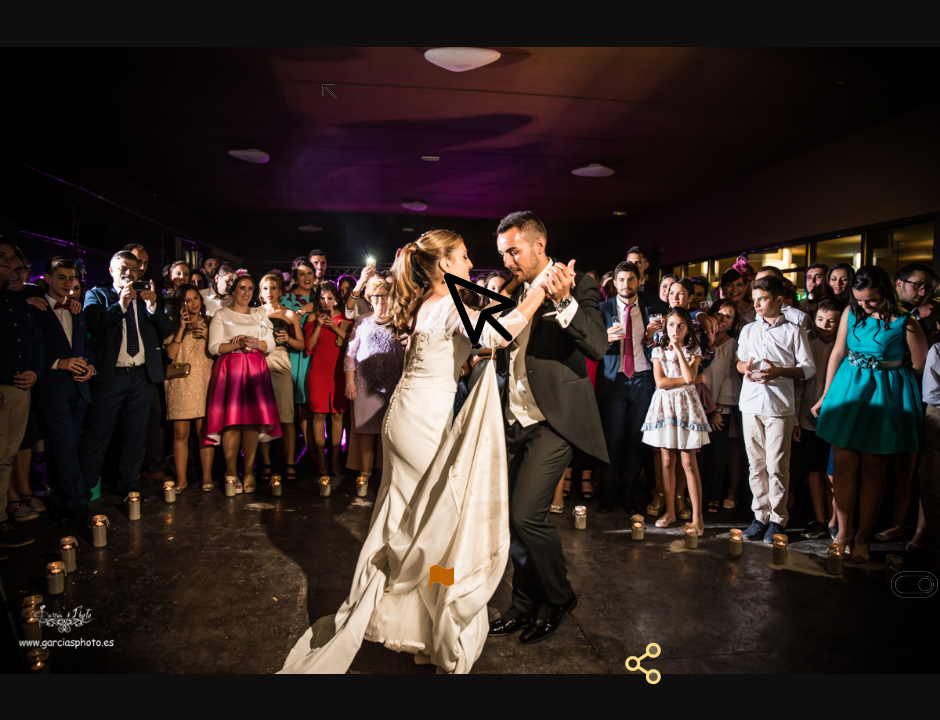  What do you see at coordinates (644, 663) in the screenshot?
I see `share content to social networks` at bounding box center [644, 663].